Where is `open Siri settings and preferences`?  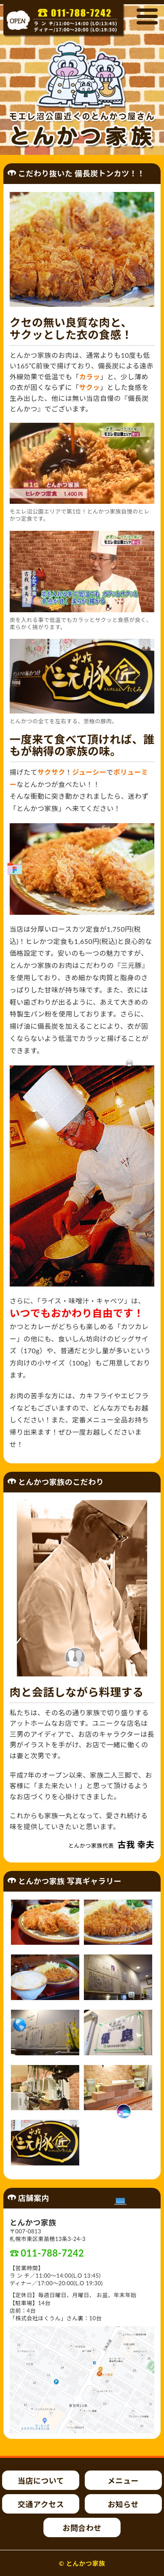
open Siri settings and preferences is located at coordinates (124, 2111).